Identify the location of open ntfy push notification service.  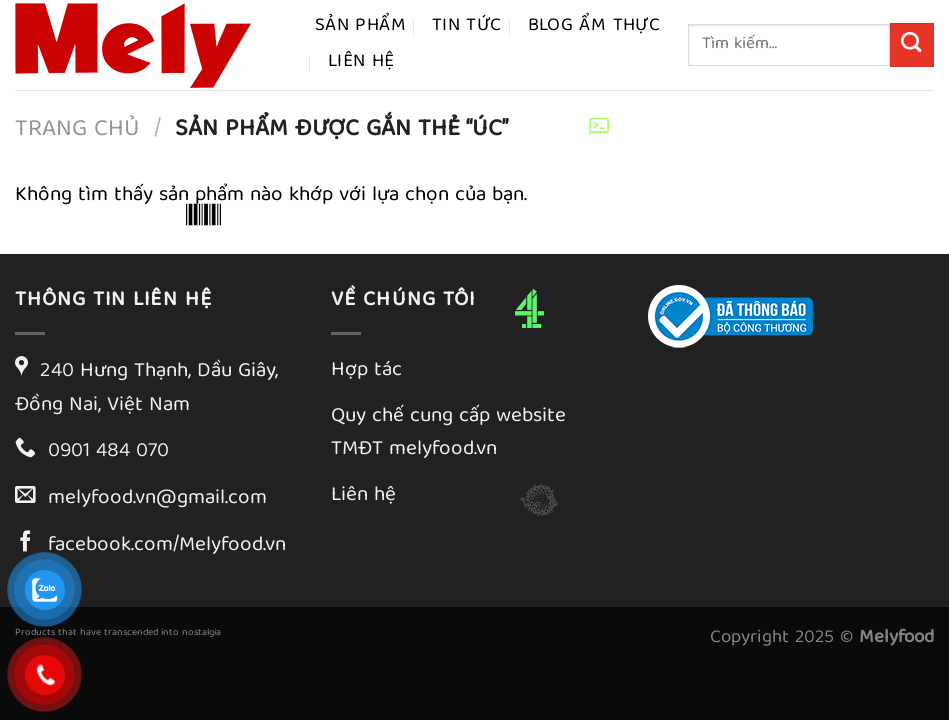
(599, 126).